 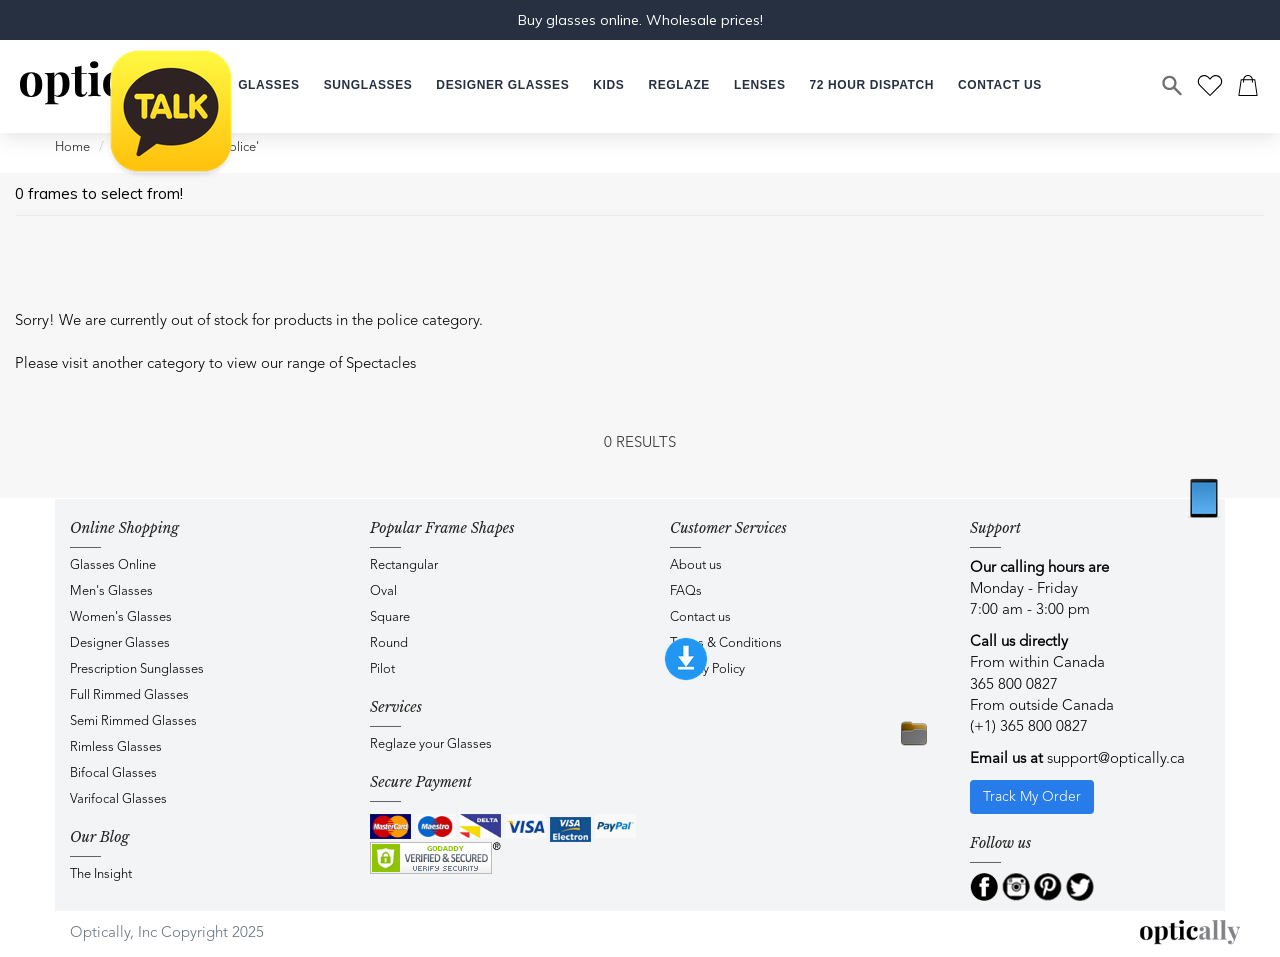 I want to click on indicates a connected iPad with cellular capability, so click(x=1204, y=498).